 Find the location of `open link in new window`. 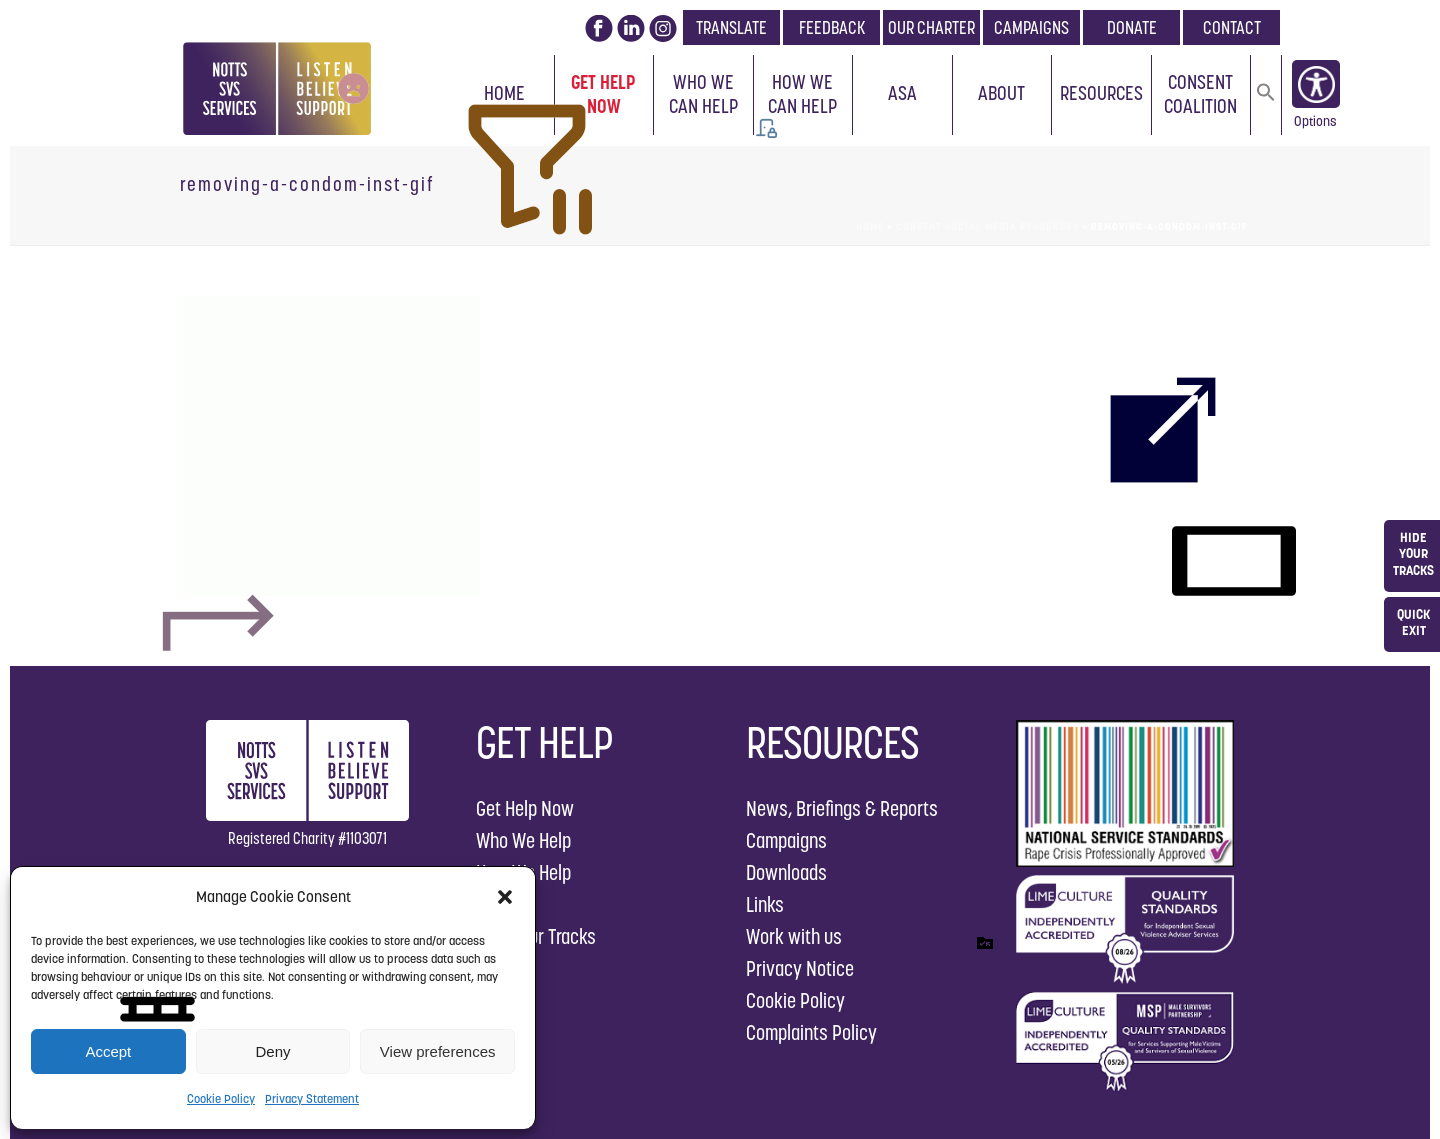

open link in new window is located at coordinates (1163, 430).